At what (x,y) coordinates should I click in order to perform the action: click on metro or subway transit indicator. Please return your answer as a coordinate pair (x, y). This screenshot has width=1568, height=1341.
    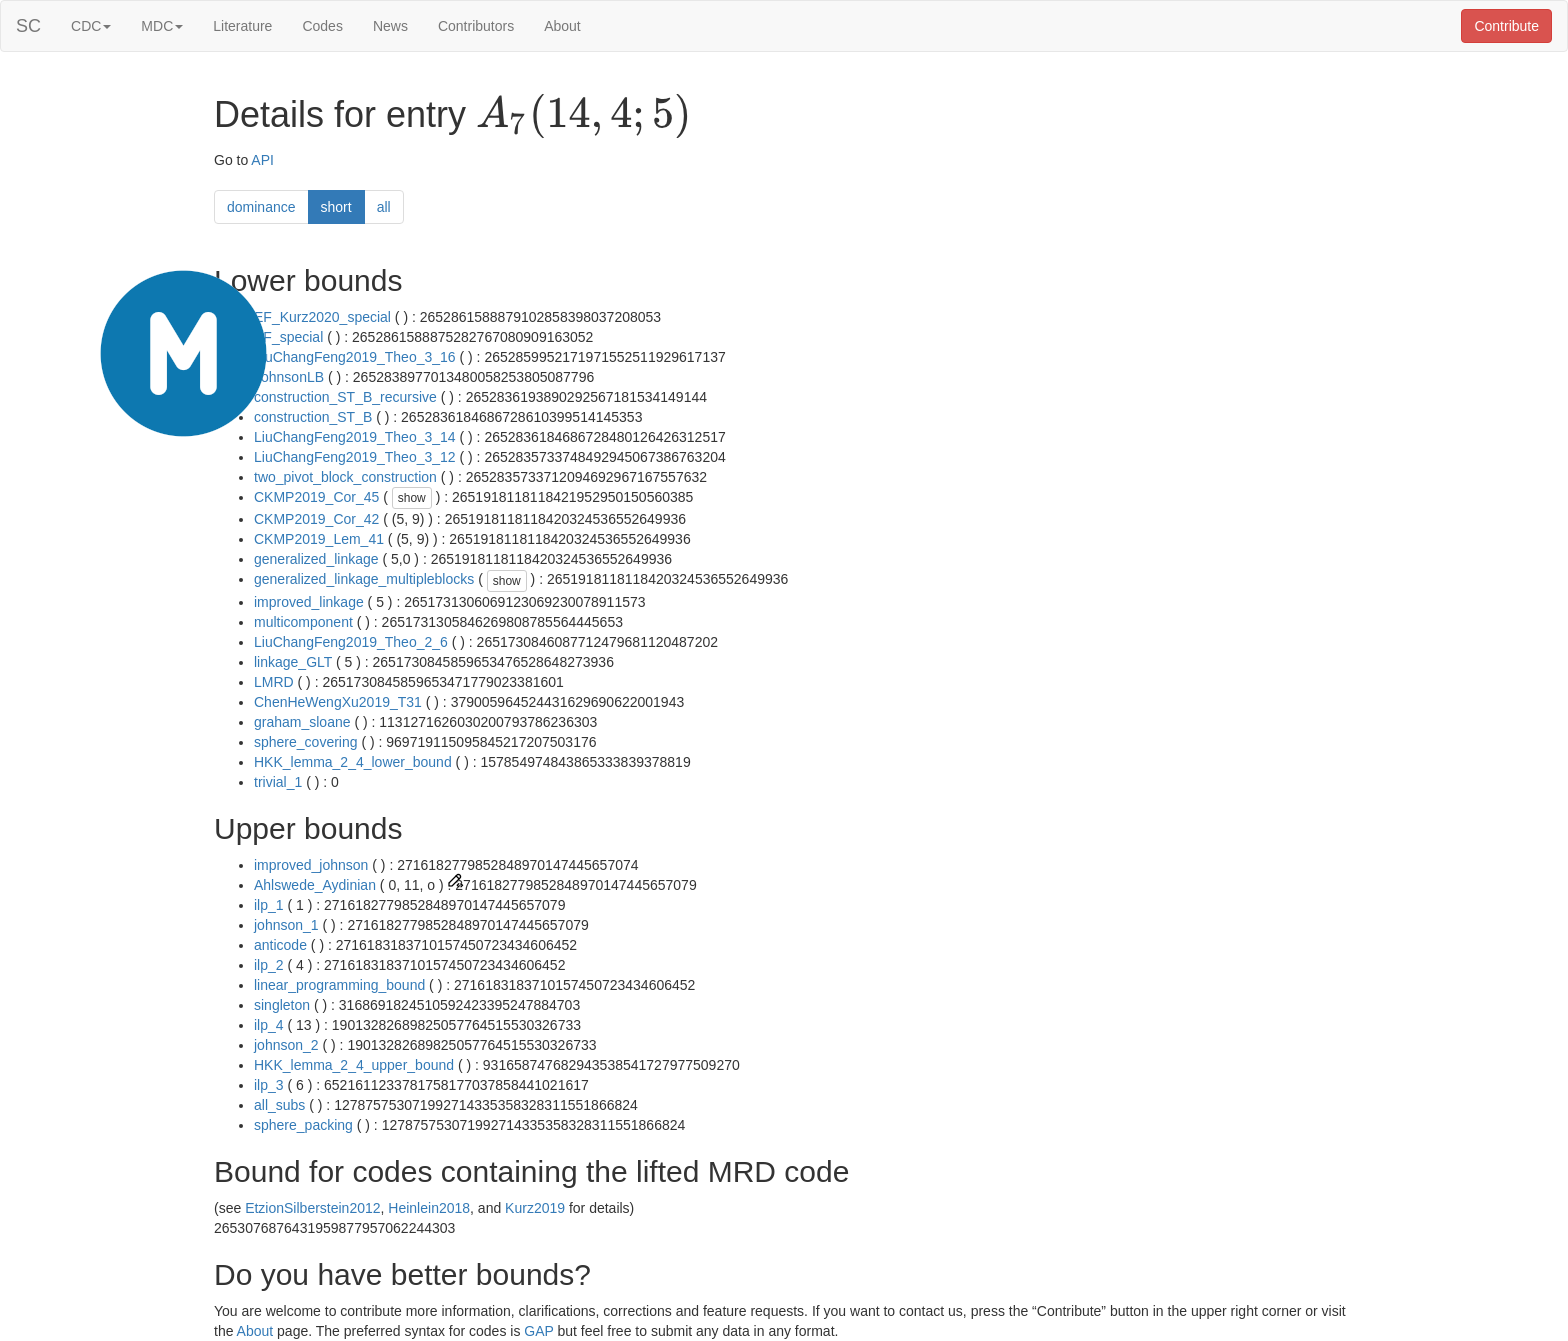
    Looking at the image, I should click on (183, 353).